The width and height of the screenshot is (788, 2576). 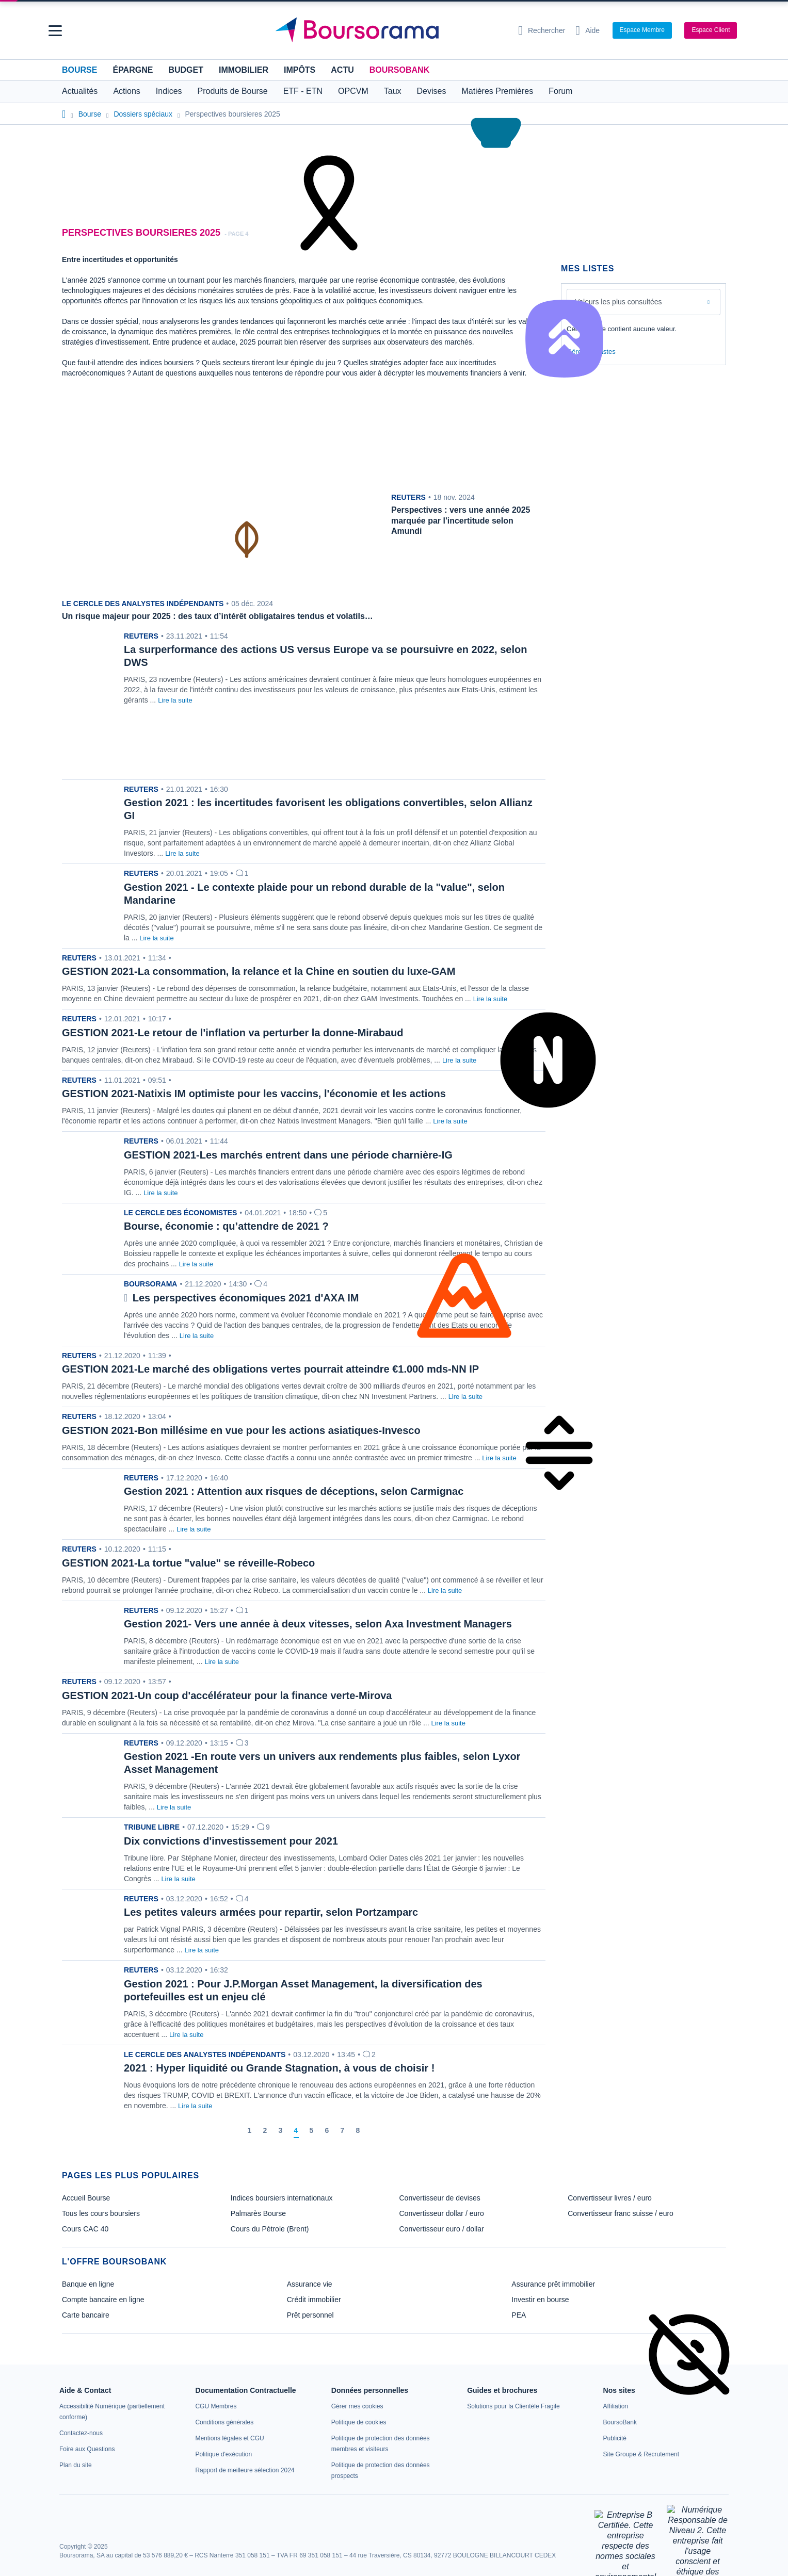 What do you see at coordinates (564, 338) in the screenshot?
I see `scroll to top of page` at bounding box center [564, 338].